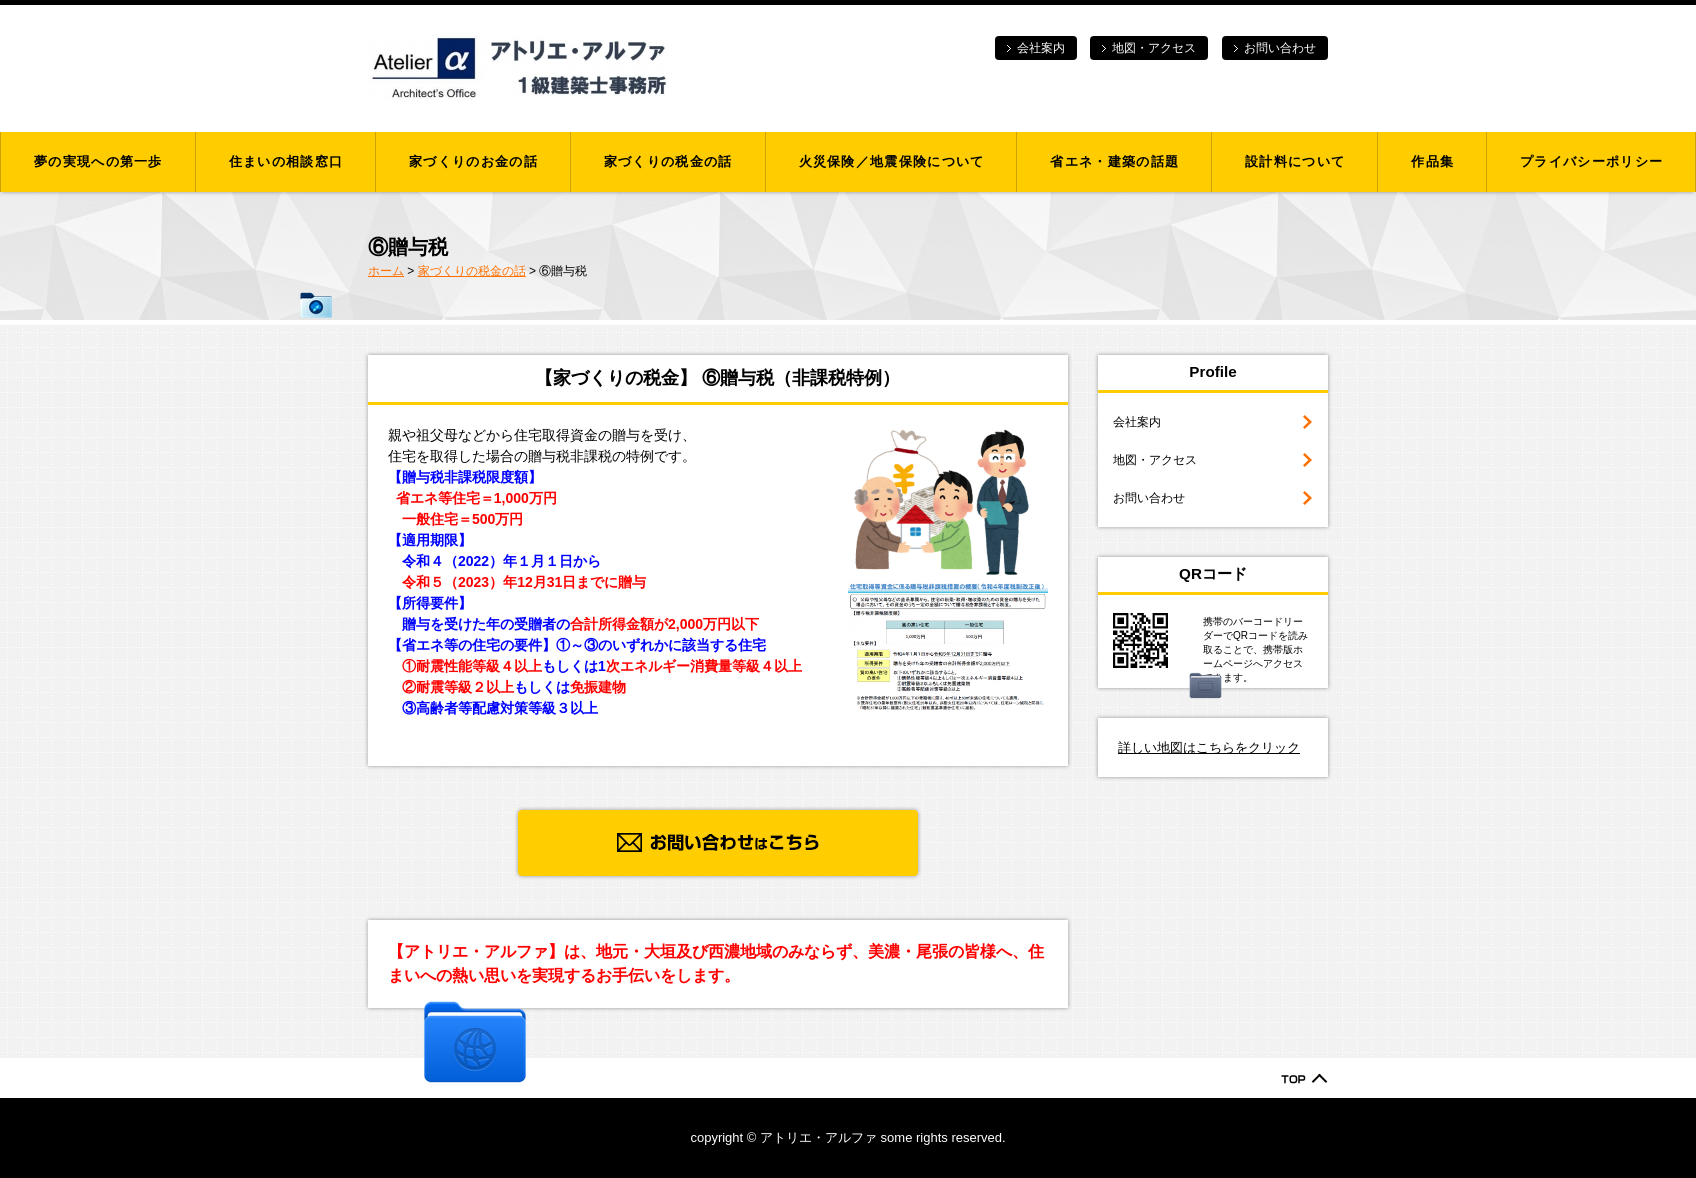 The width and height of the screenshot is (1696, 1178). I want to click on open desktop folder, so click(1205, 685).